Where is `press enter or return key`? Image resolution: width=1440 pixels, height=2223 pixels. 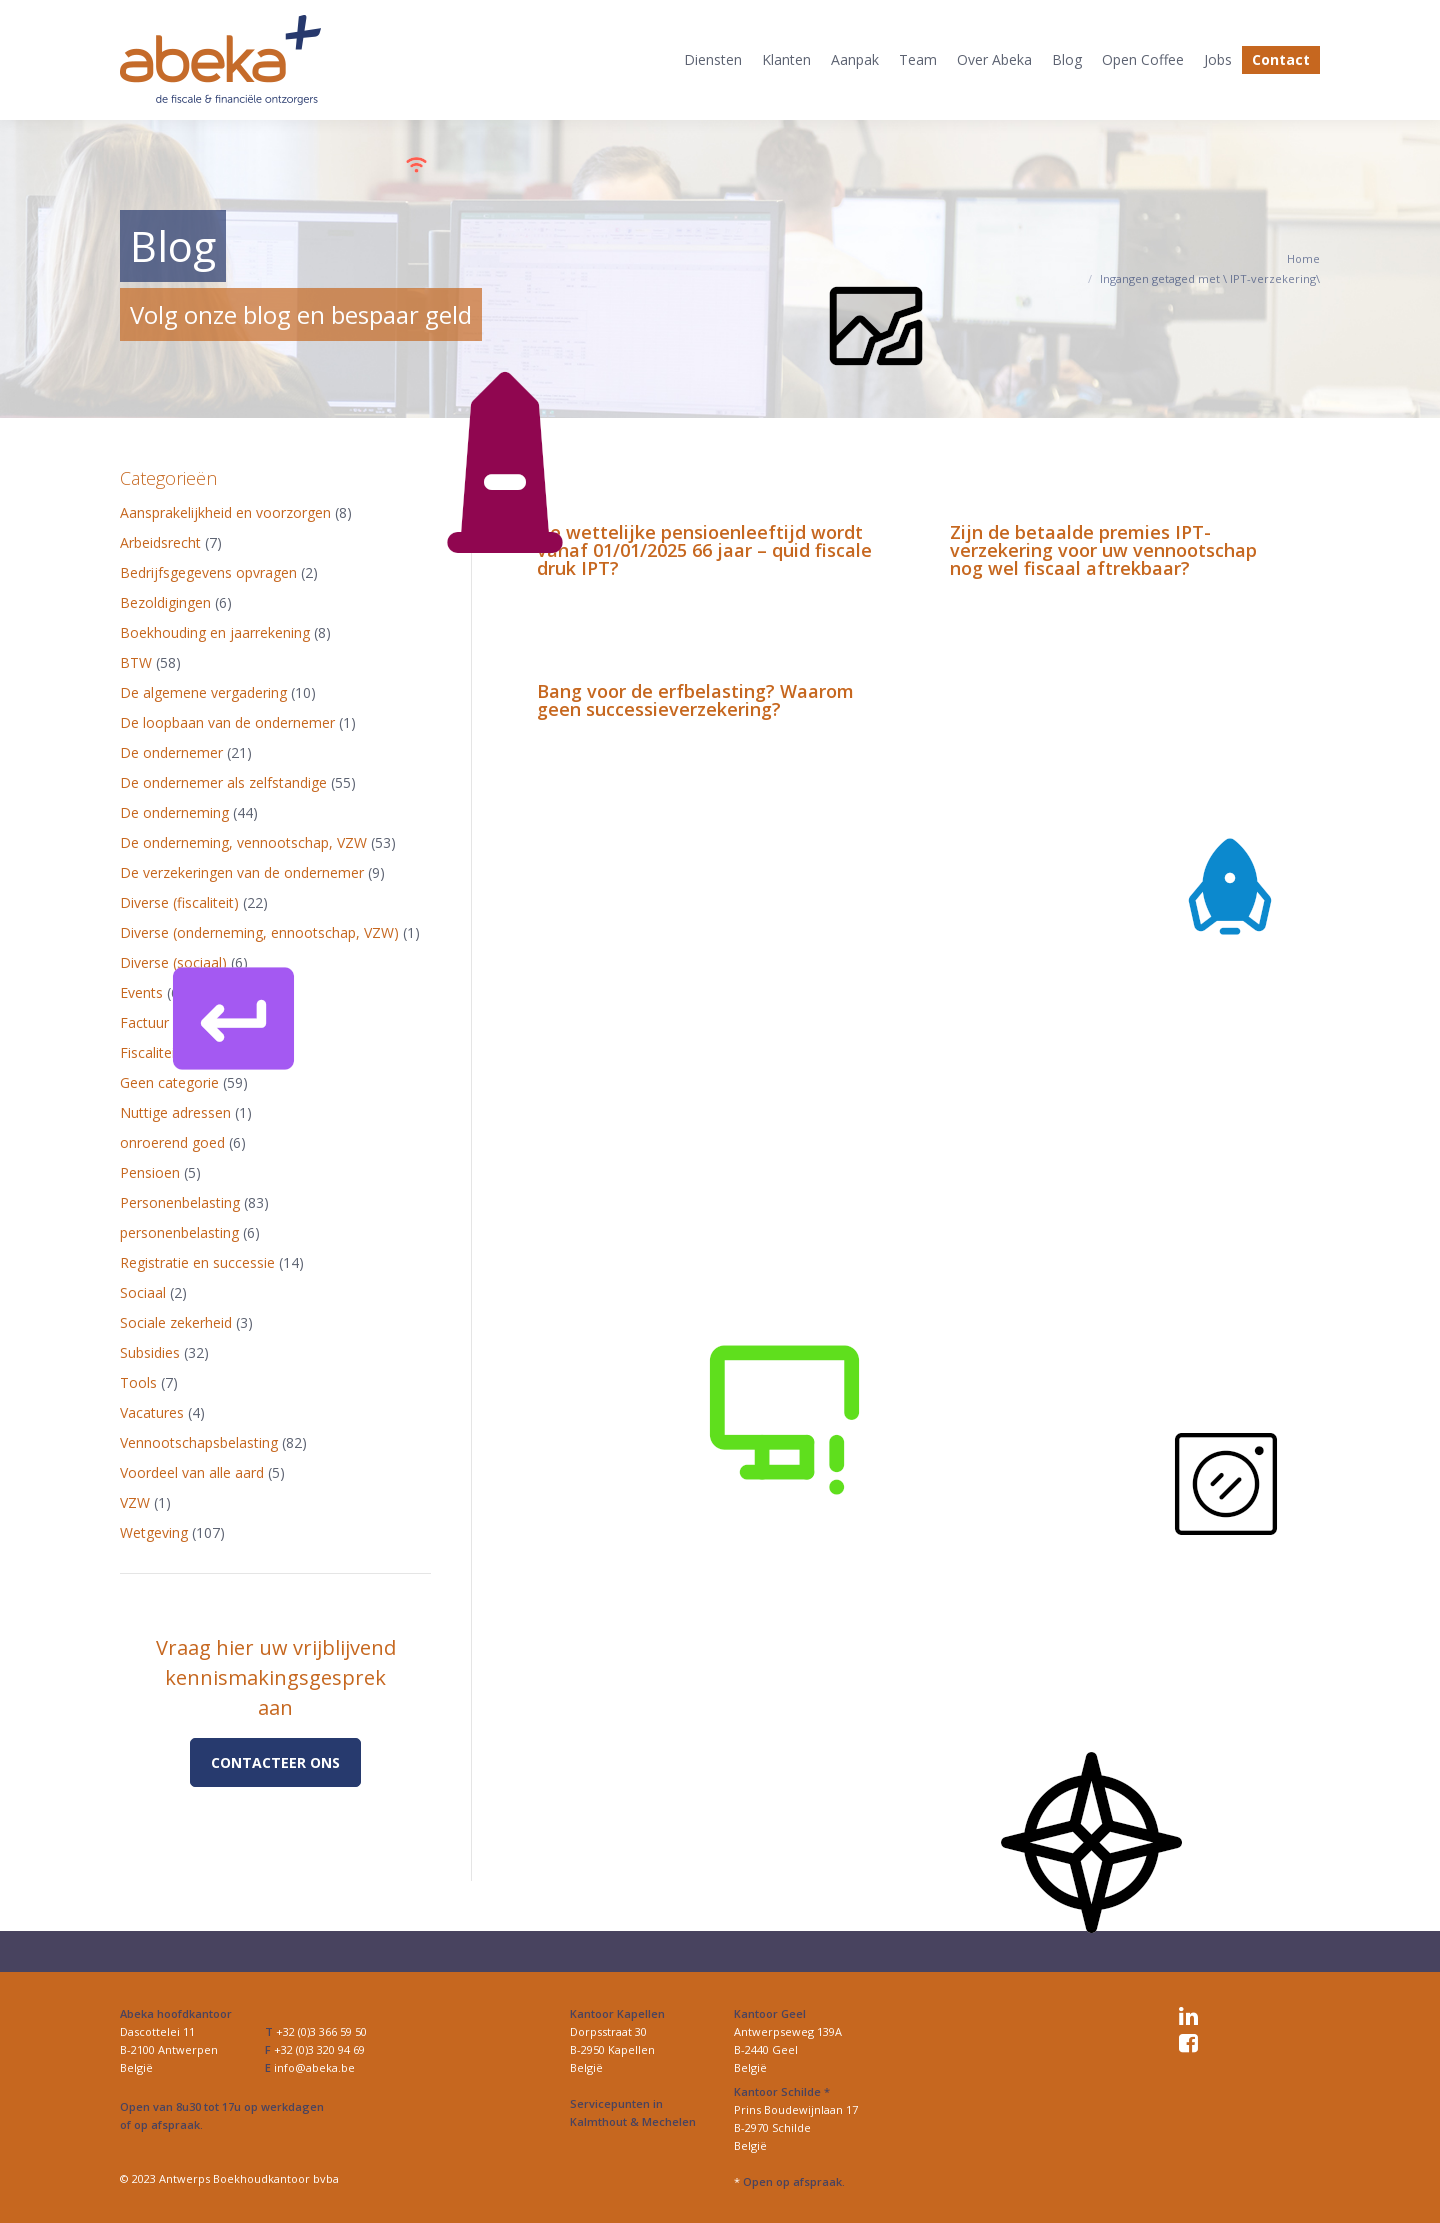 press enter or return key is located at coordinates (233, 1018).